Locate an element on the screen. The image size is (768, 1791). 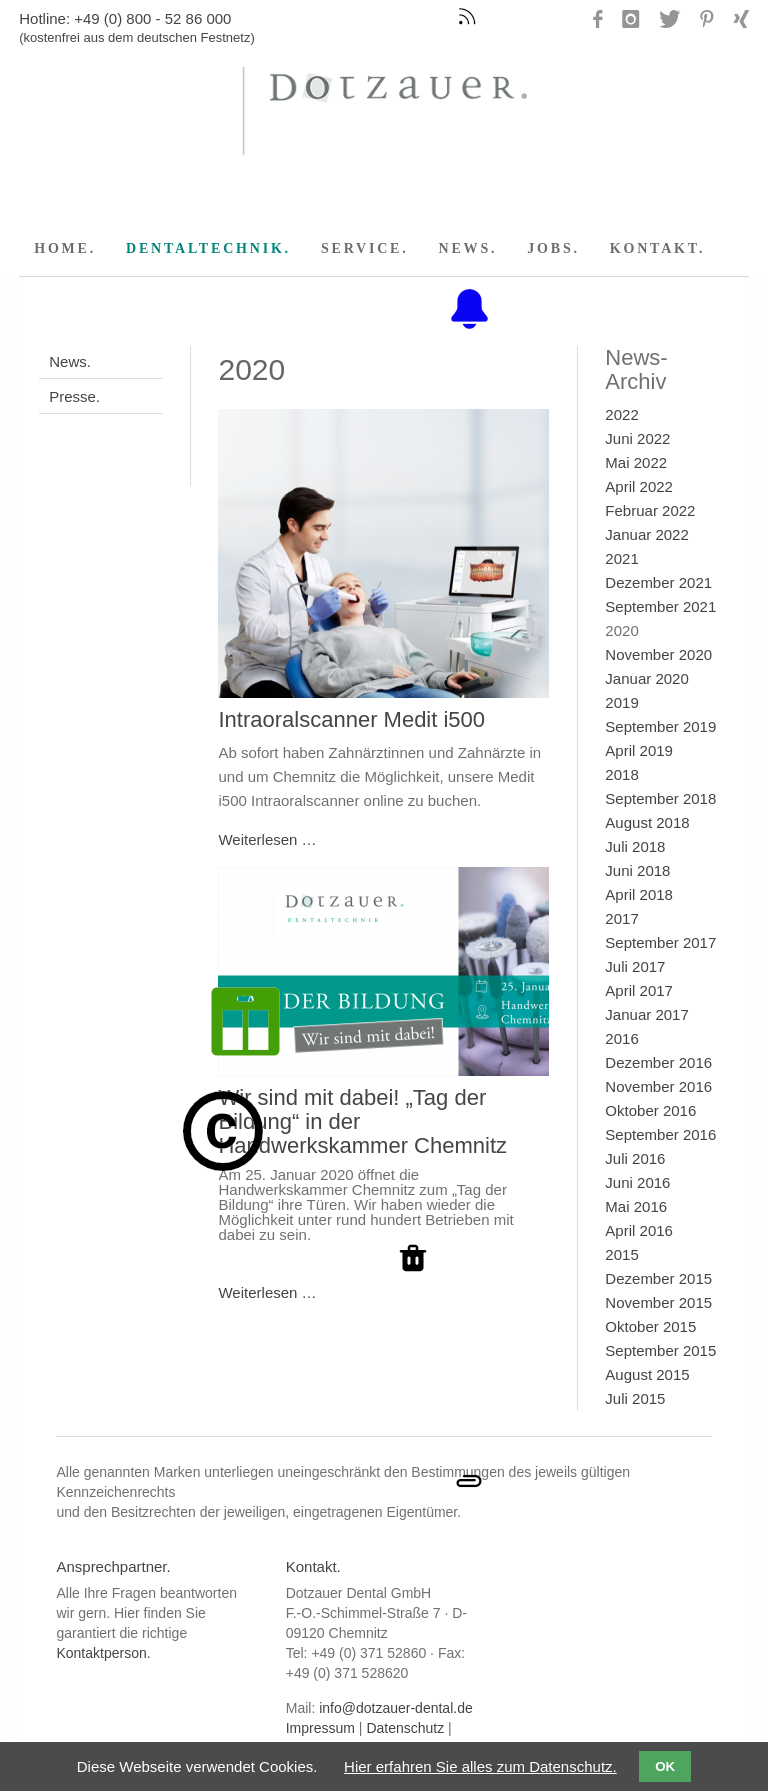
attach a file to your message is located at coordinates (469, 1481).